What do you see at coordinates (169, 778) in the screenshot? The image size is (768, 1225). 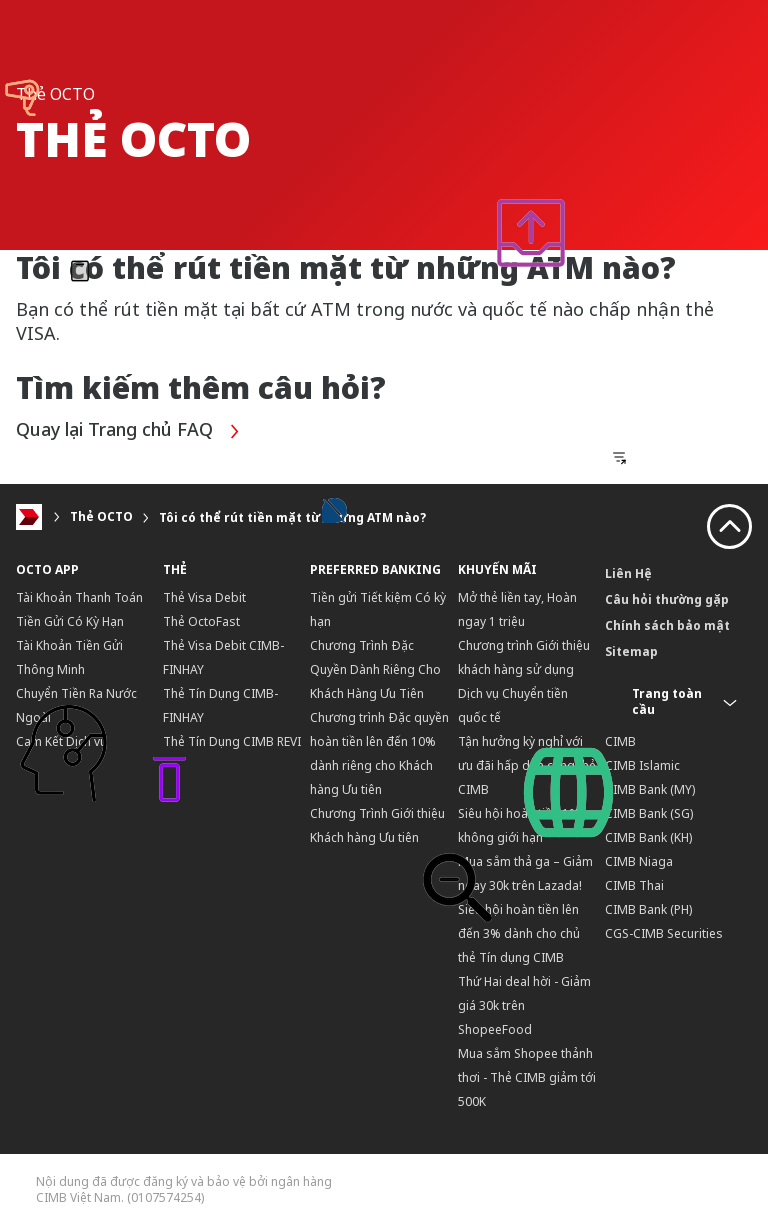 I see `align element to top edge` at bounding box center [169, 778].